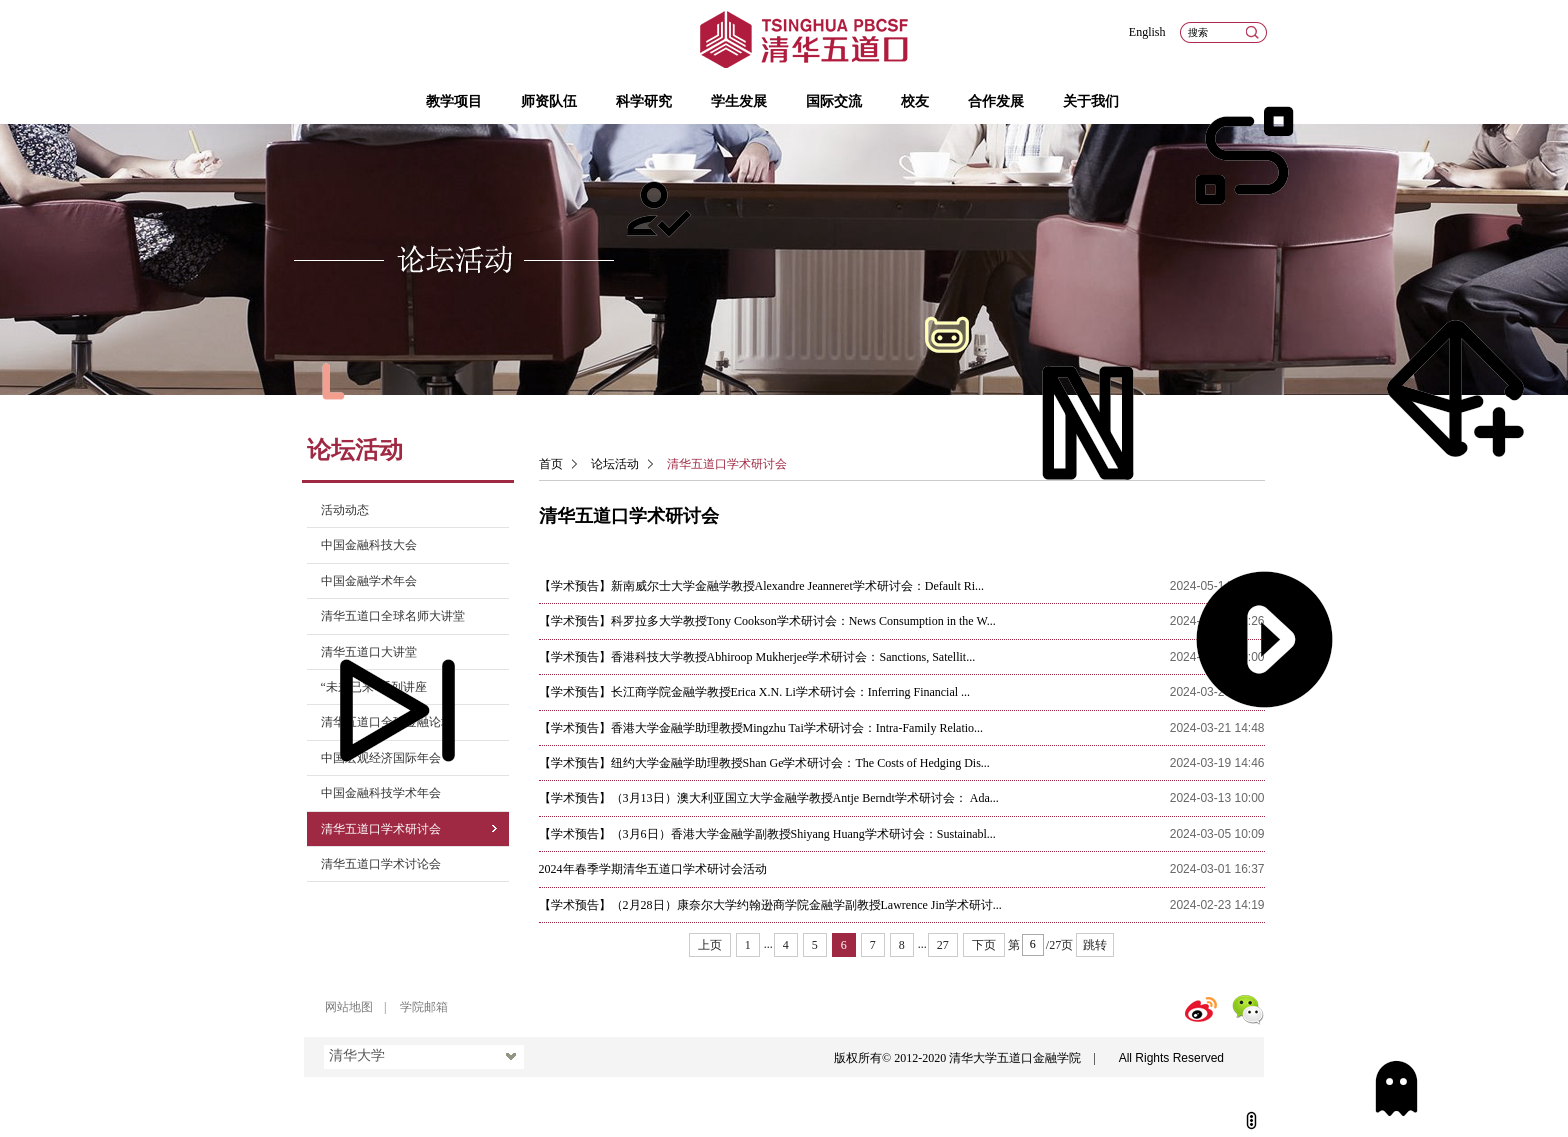 The height and width of the screenshot is (1137, 1568). I want to click on traffic light indicator or status signal, so click(1251, 1120).